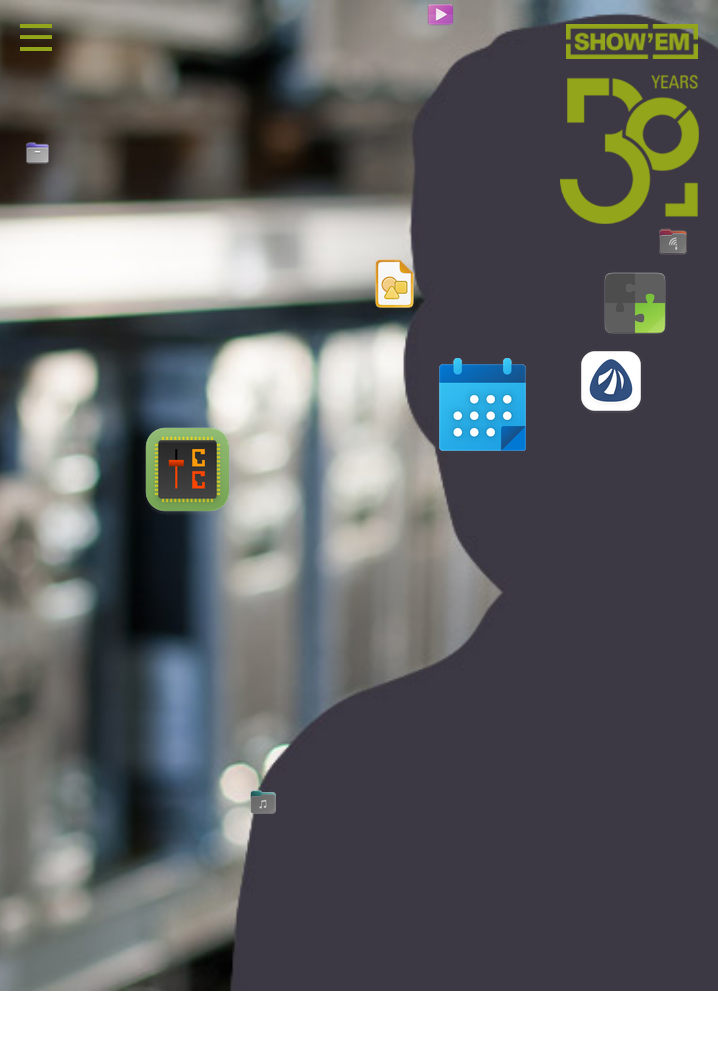 The height and width of the screenshot is (1043, 718). Describe the element at coordinates (440, 14) in the screenshot. I see `open multimedia or media player app` at that location.